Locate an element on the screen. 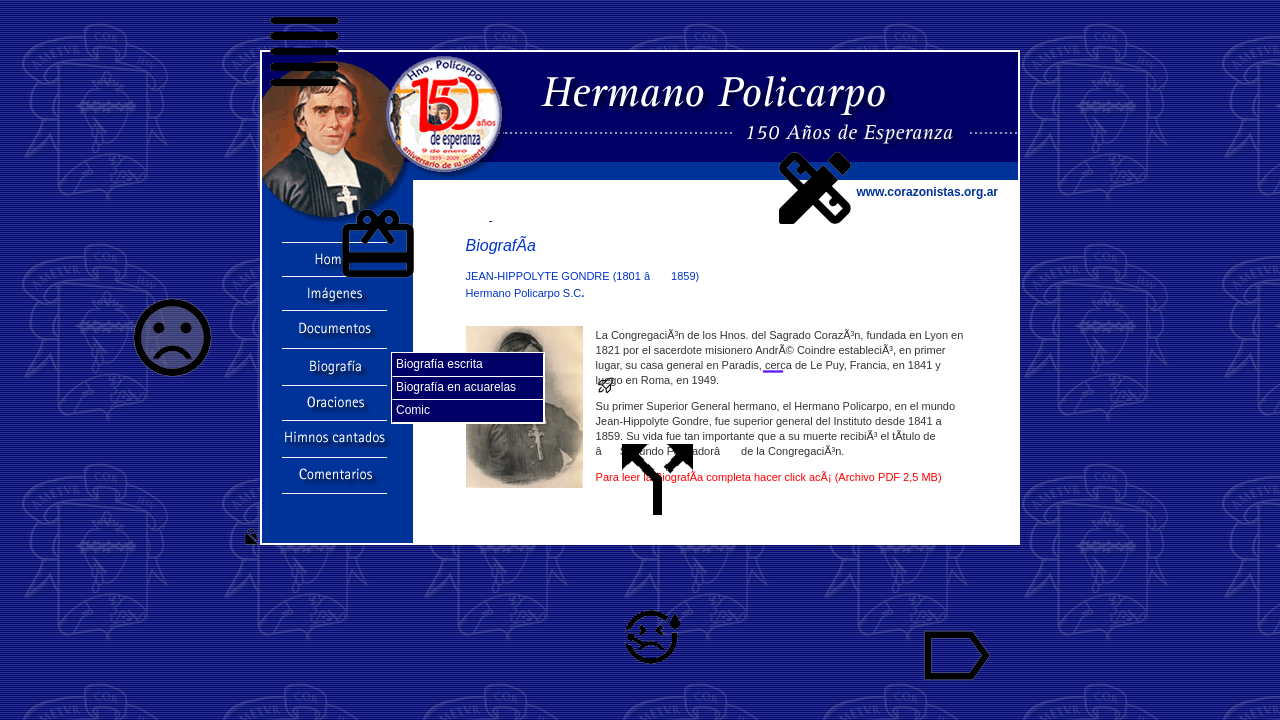  justify text alignment is located at coordinates (304, 51).